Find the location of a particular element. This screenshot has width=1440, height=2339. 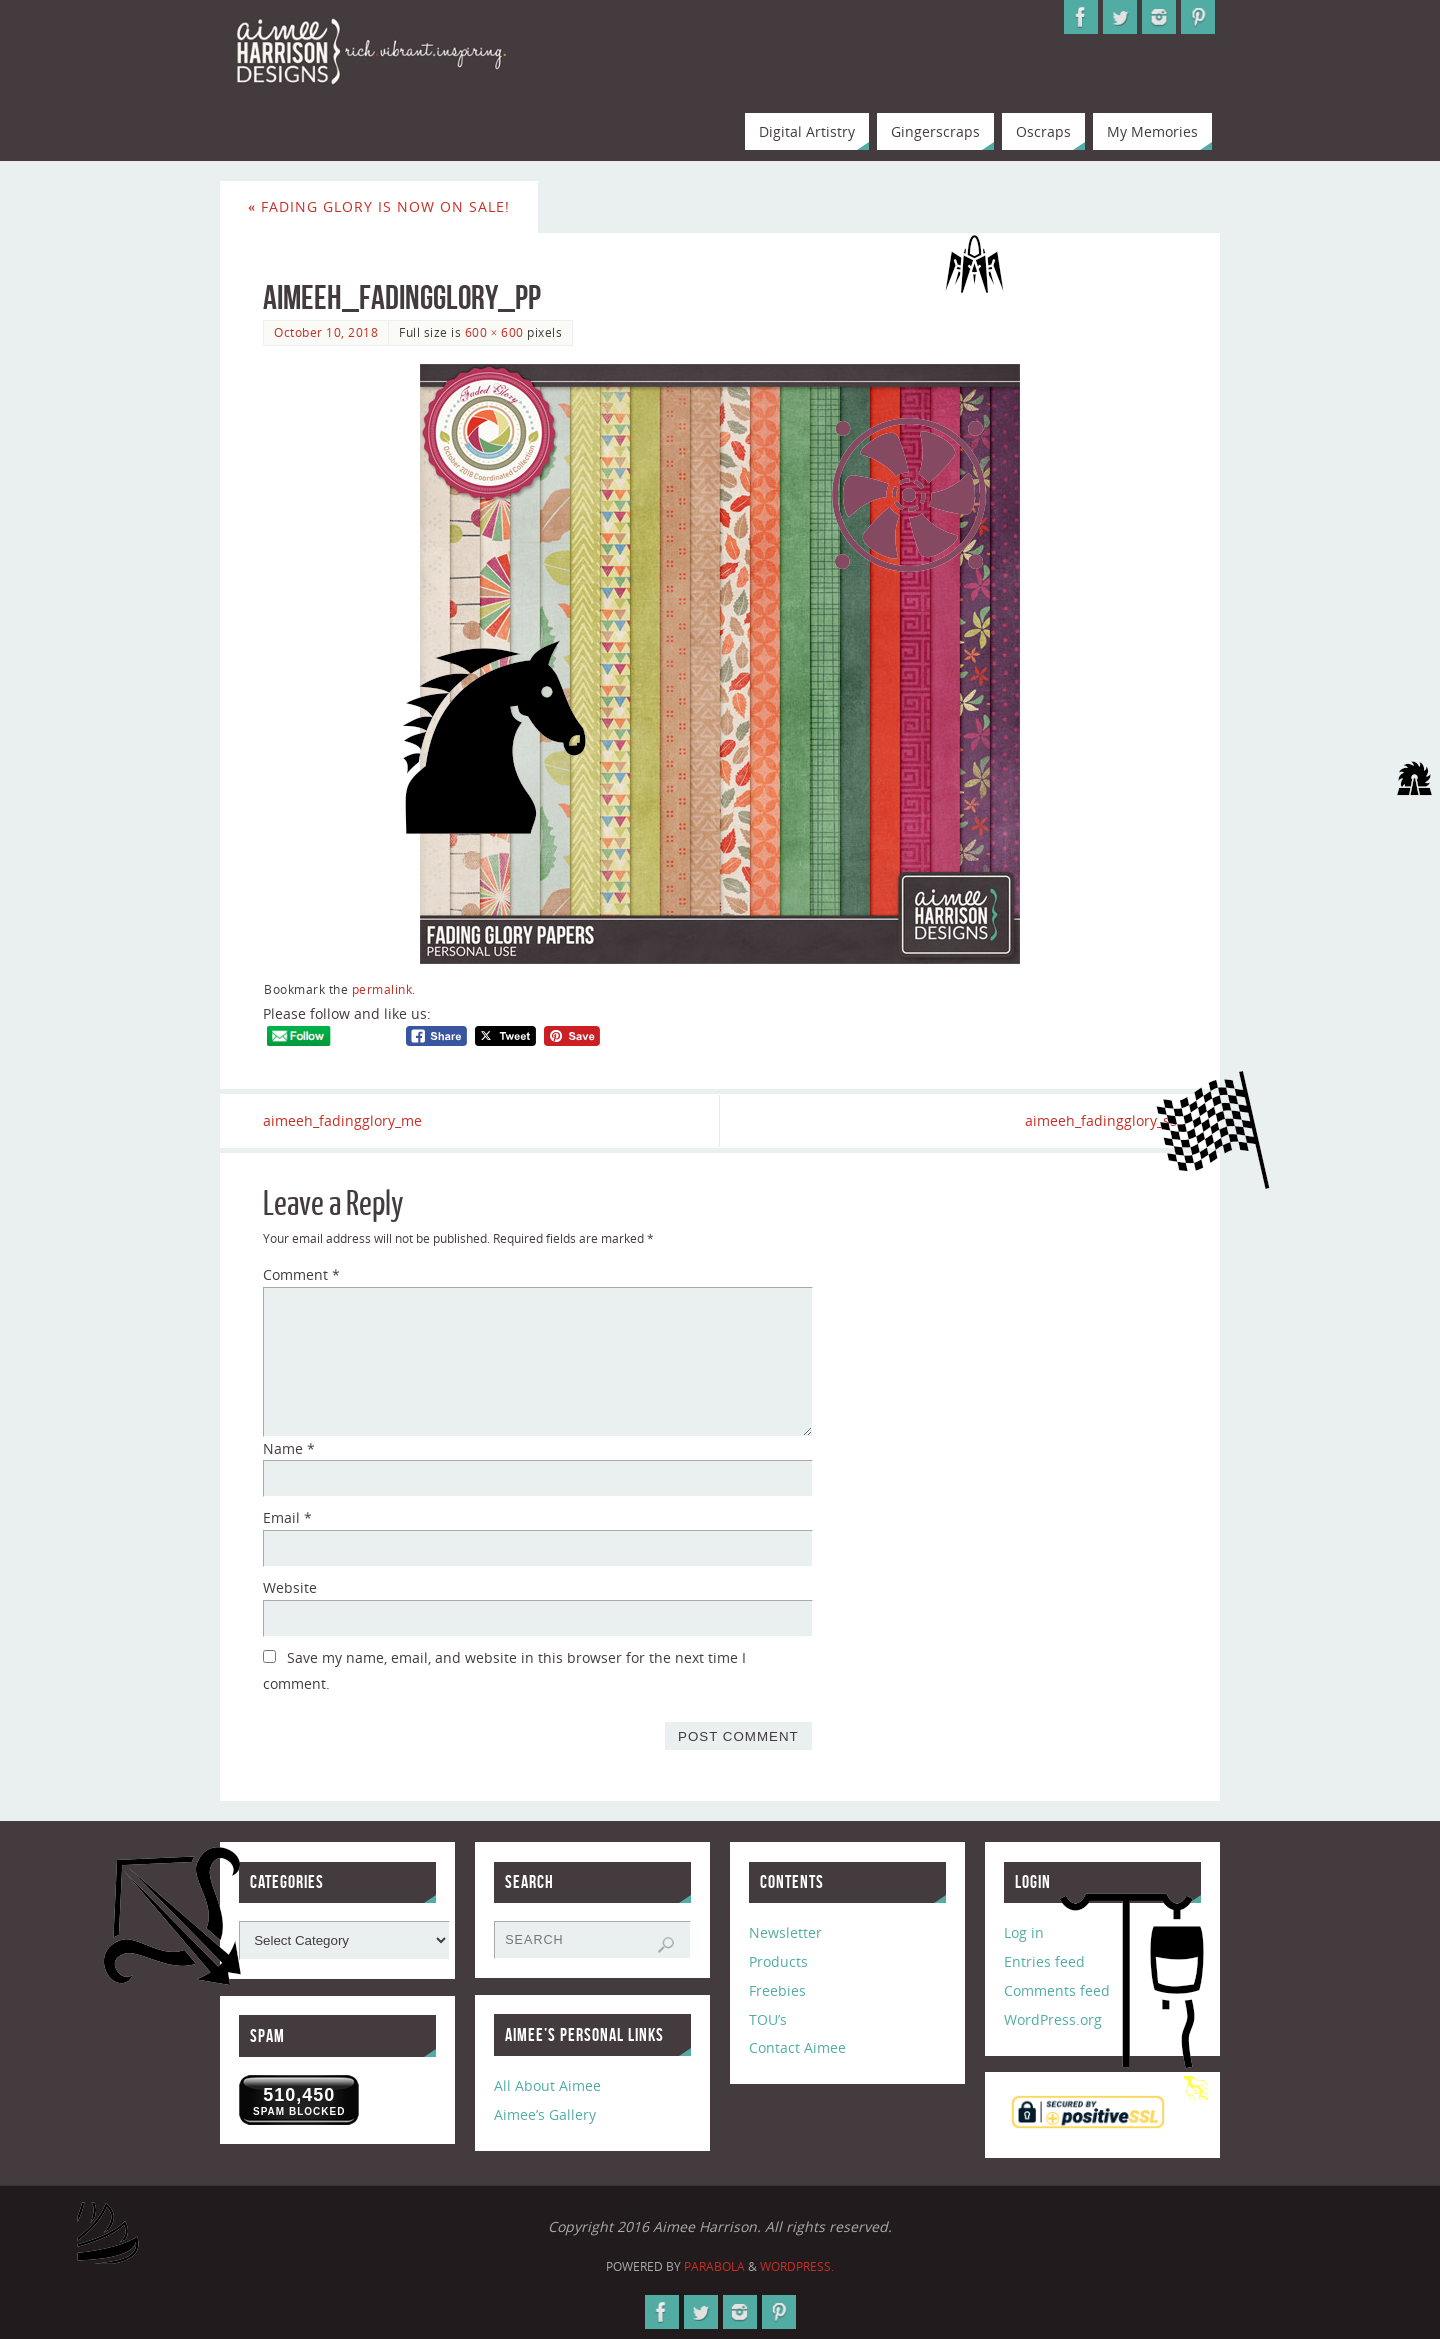

deploy spider bot unit is located at coordinates (974, 263).